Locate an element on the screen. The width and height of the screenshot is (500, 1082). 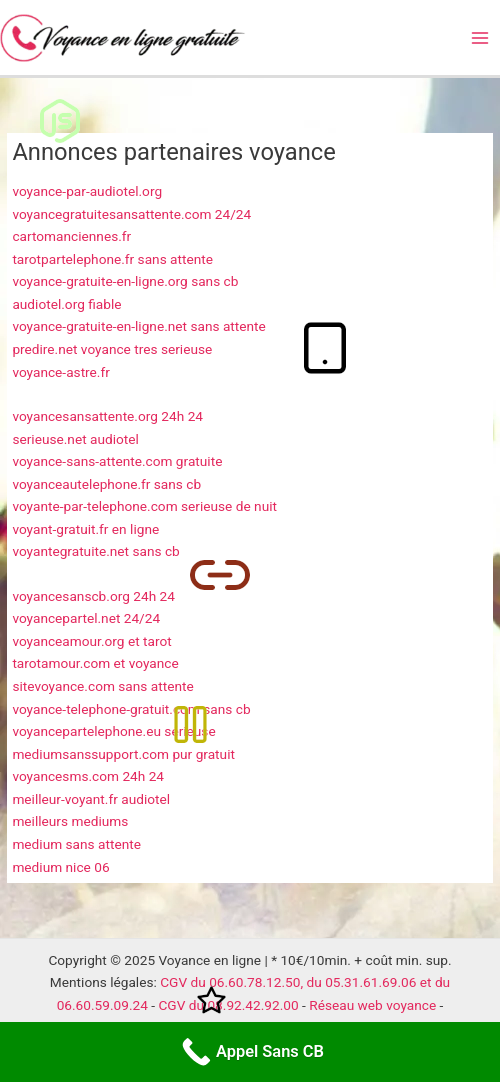
indicates node.js technology or runtime environment is located at coordinates (60, 121).